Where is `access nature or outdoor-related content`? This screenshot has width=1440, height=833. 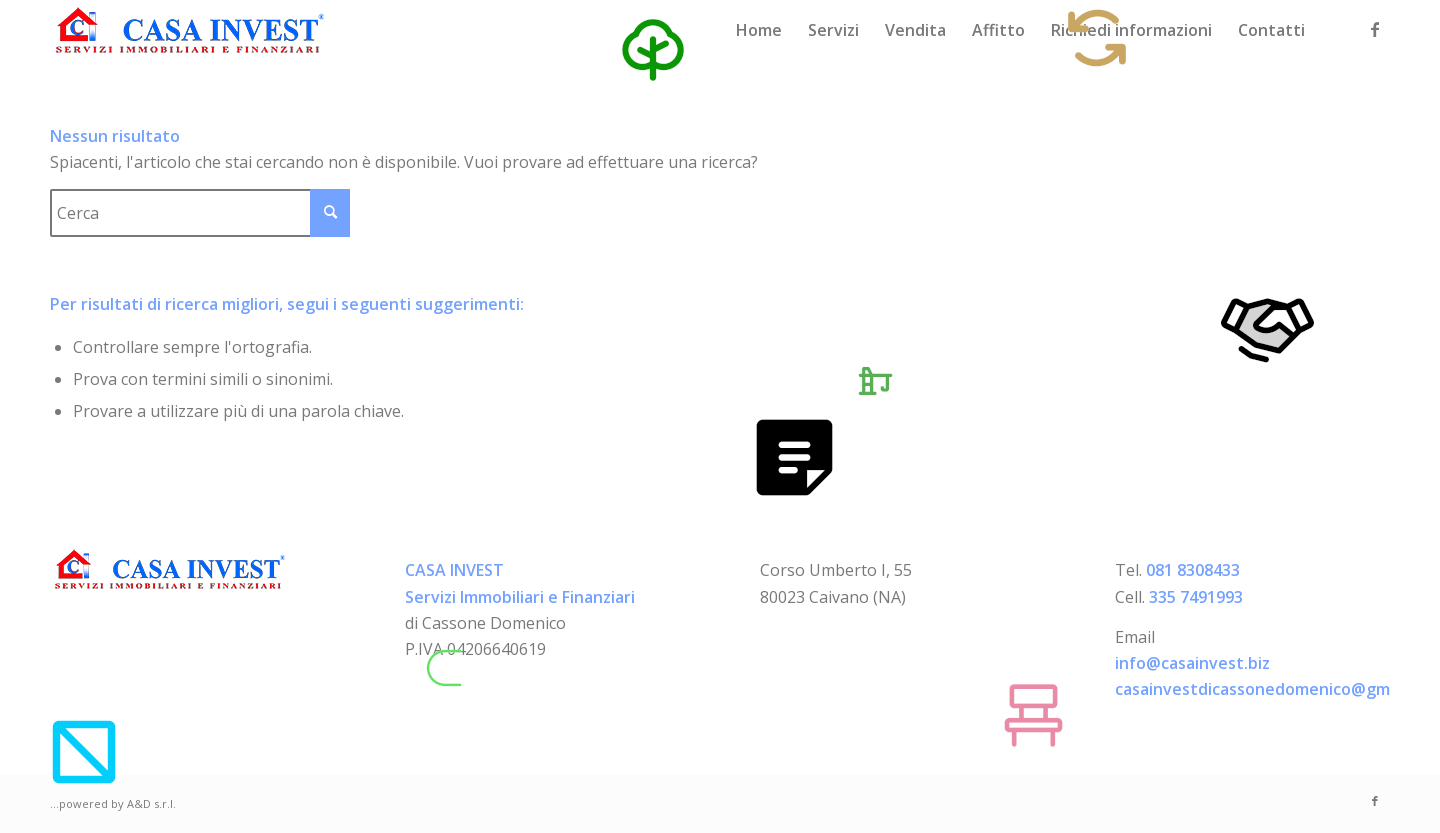 access nature or outdoor-related content is located at coordinates (653, 50).